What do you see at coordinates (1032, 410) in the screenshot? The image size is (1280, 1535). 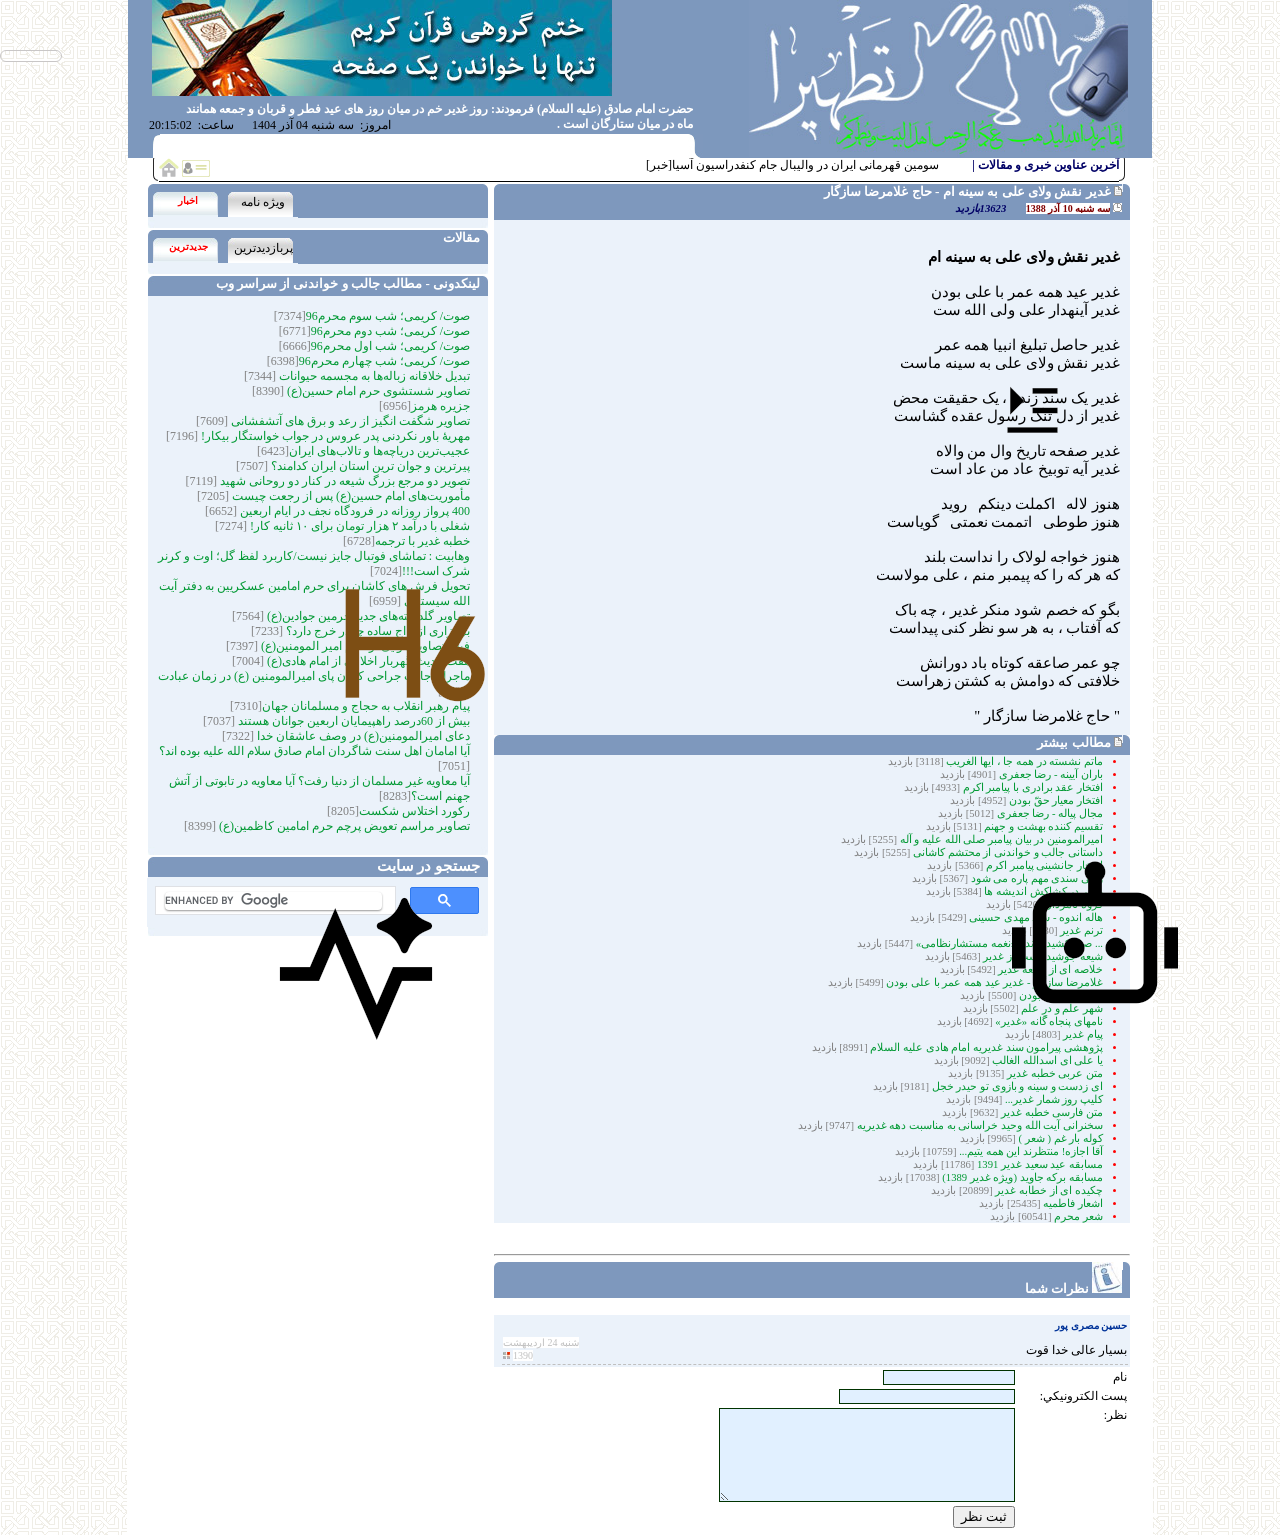 I see `collapse the side menu or navigation panel` at bounding box center [1032, 410].